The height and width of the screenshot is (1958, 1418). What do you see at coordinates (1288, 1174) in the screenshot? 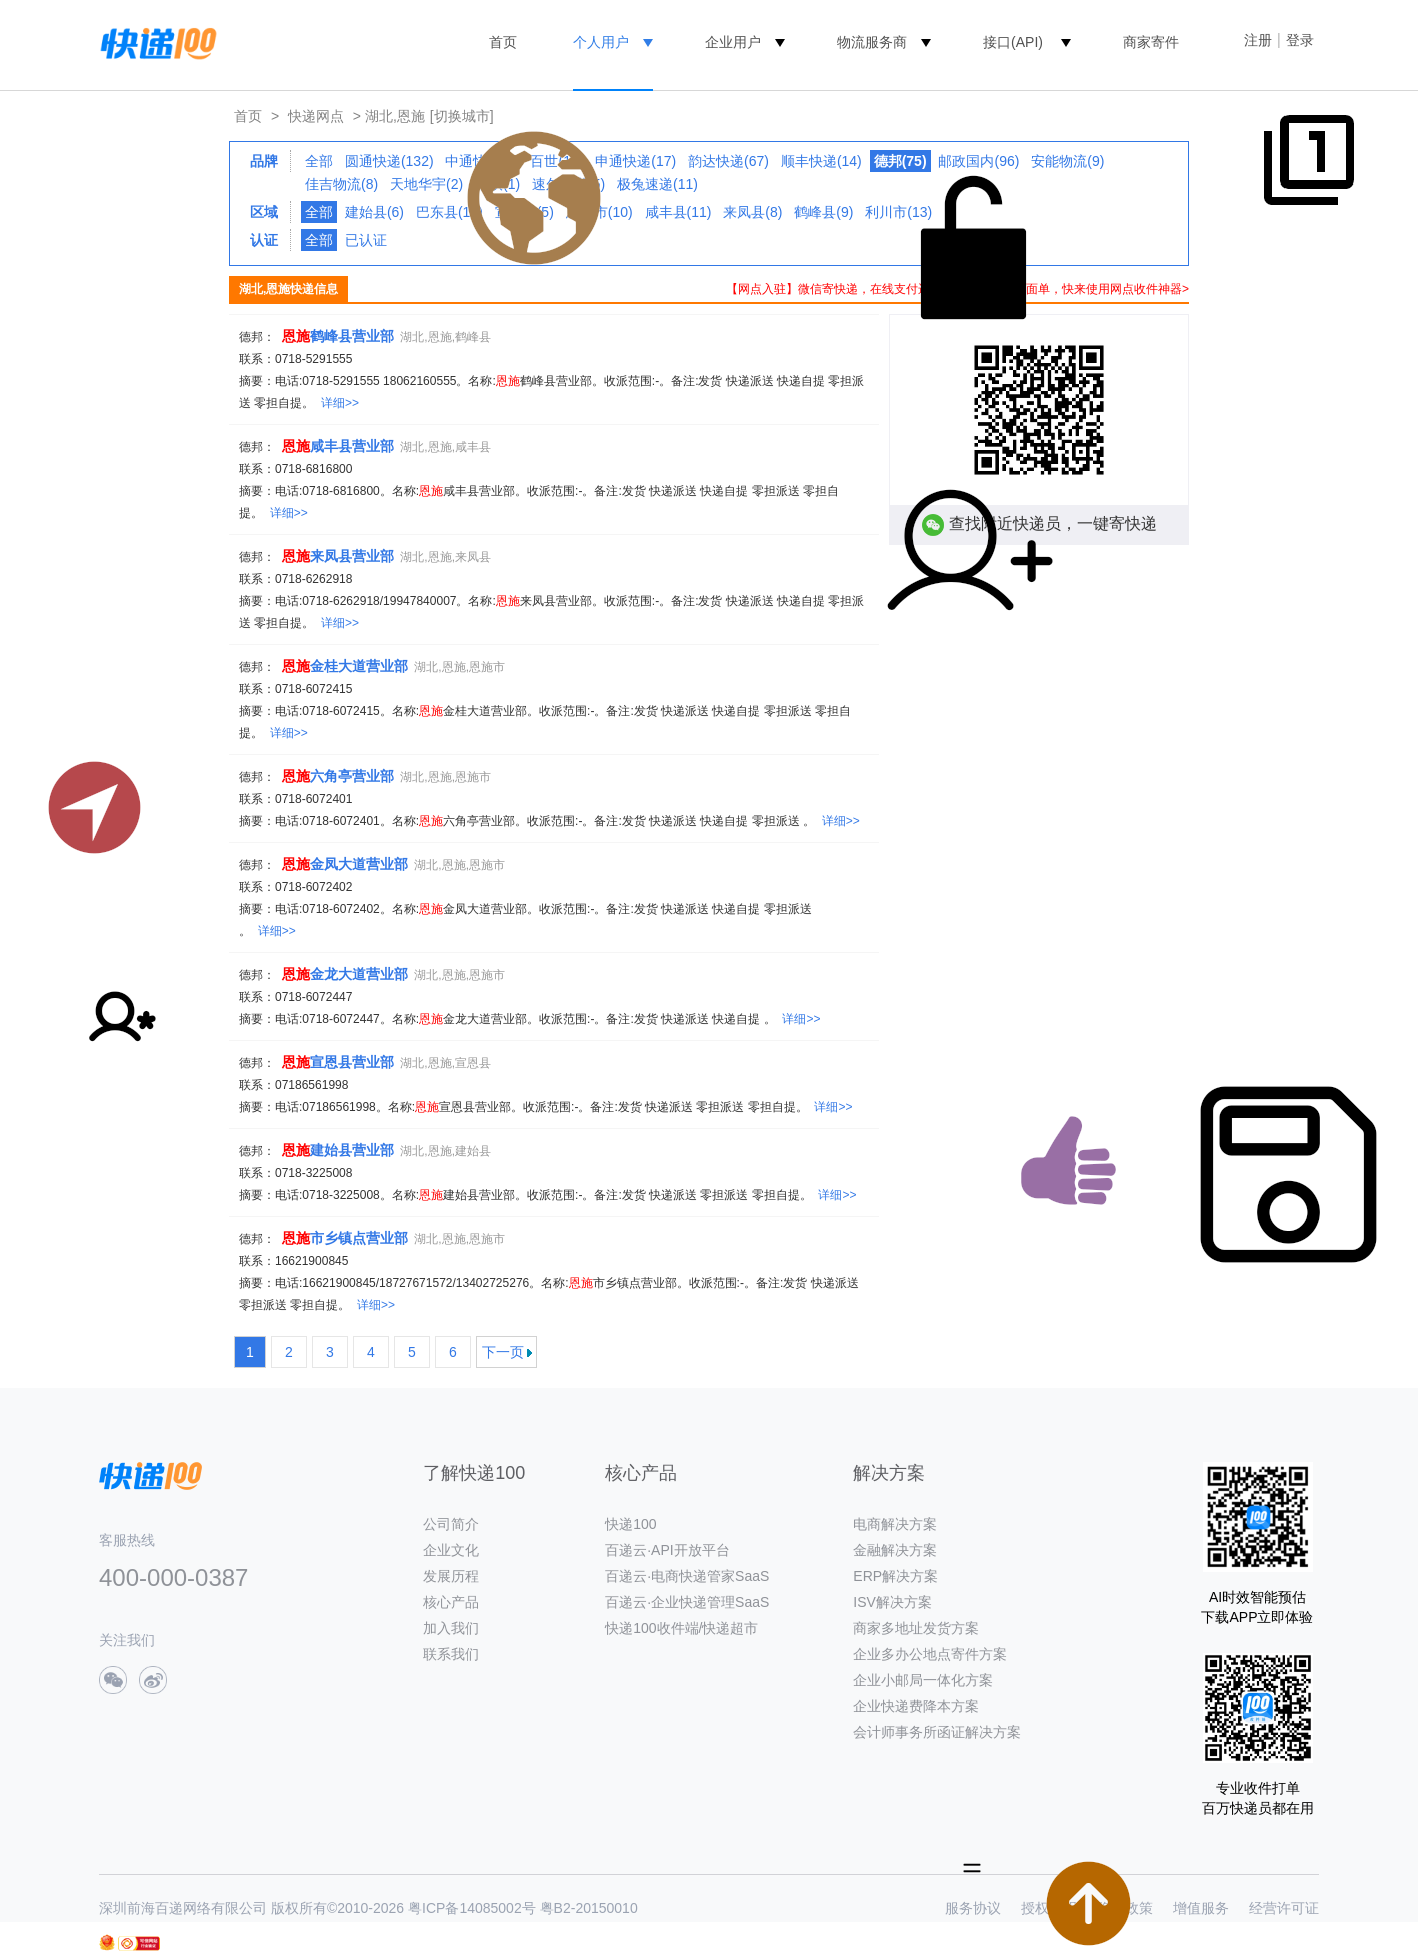
I see `save current file or document` at bounding box center [1288, 1174].